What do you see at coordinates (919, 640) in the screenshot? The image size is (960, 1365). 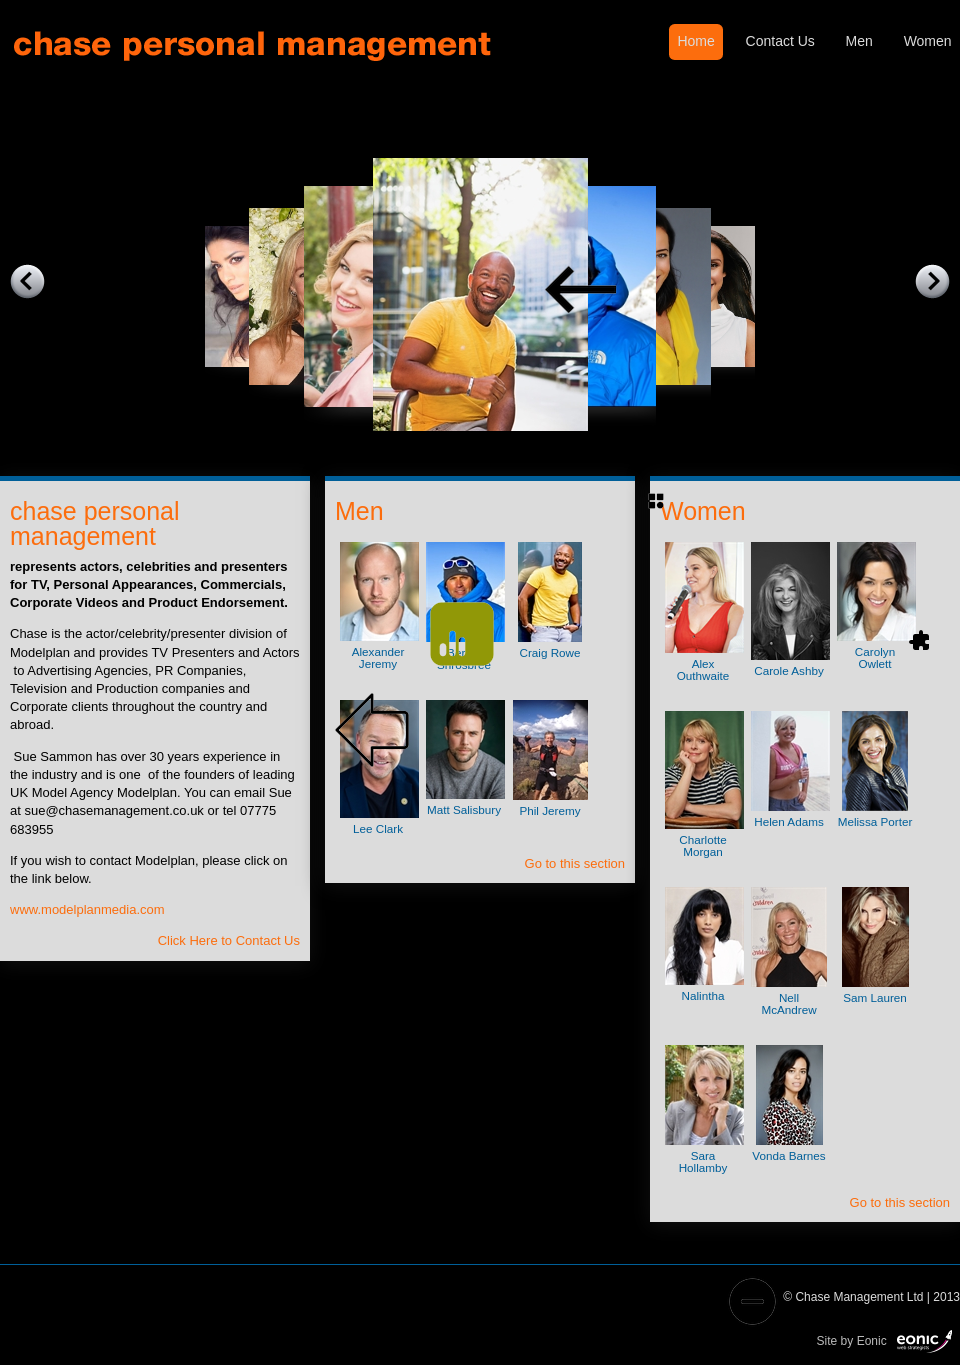 I see `manage plugins or extensions` at bounding box center [919, 640].